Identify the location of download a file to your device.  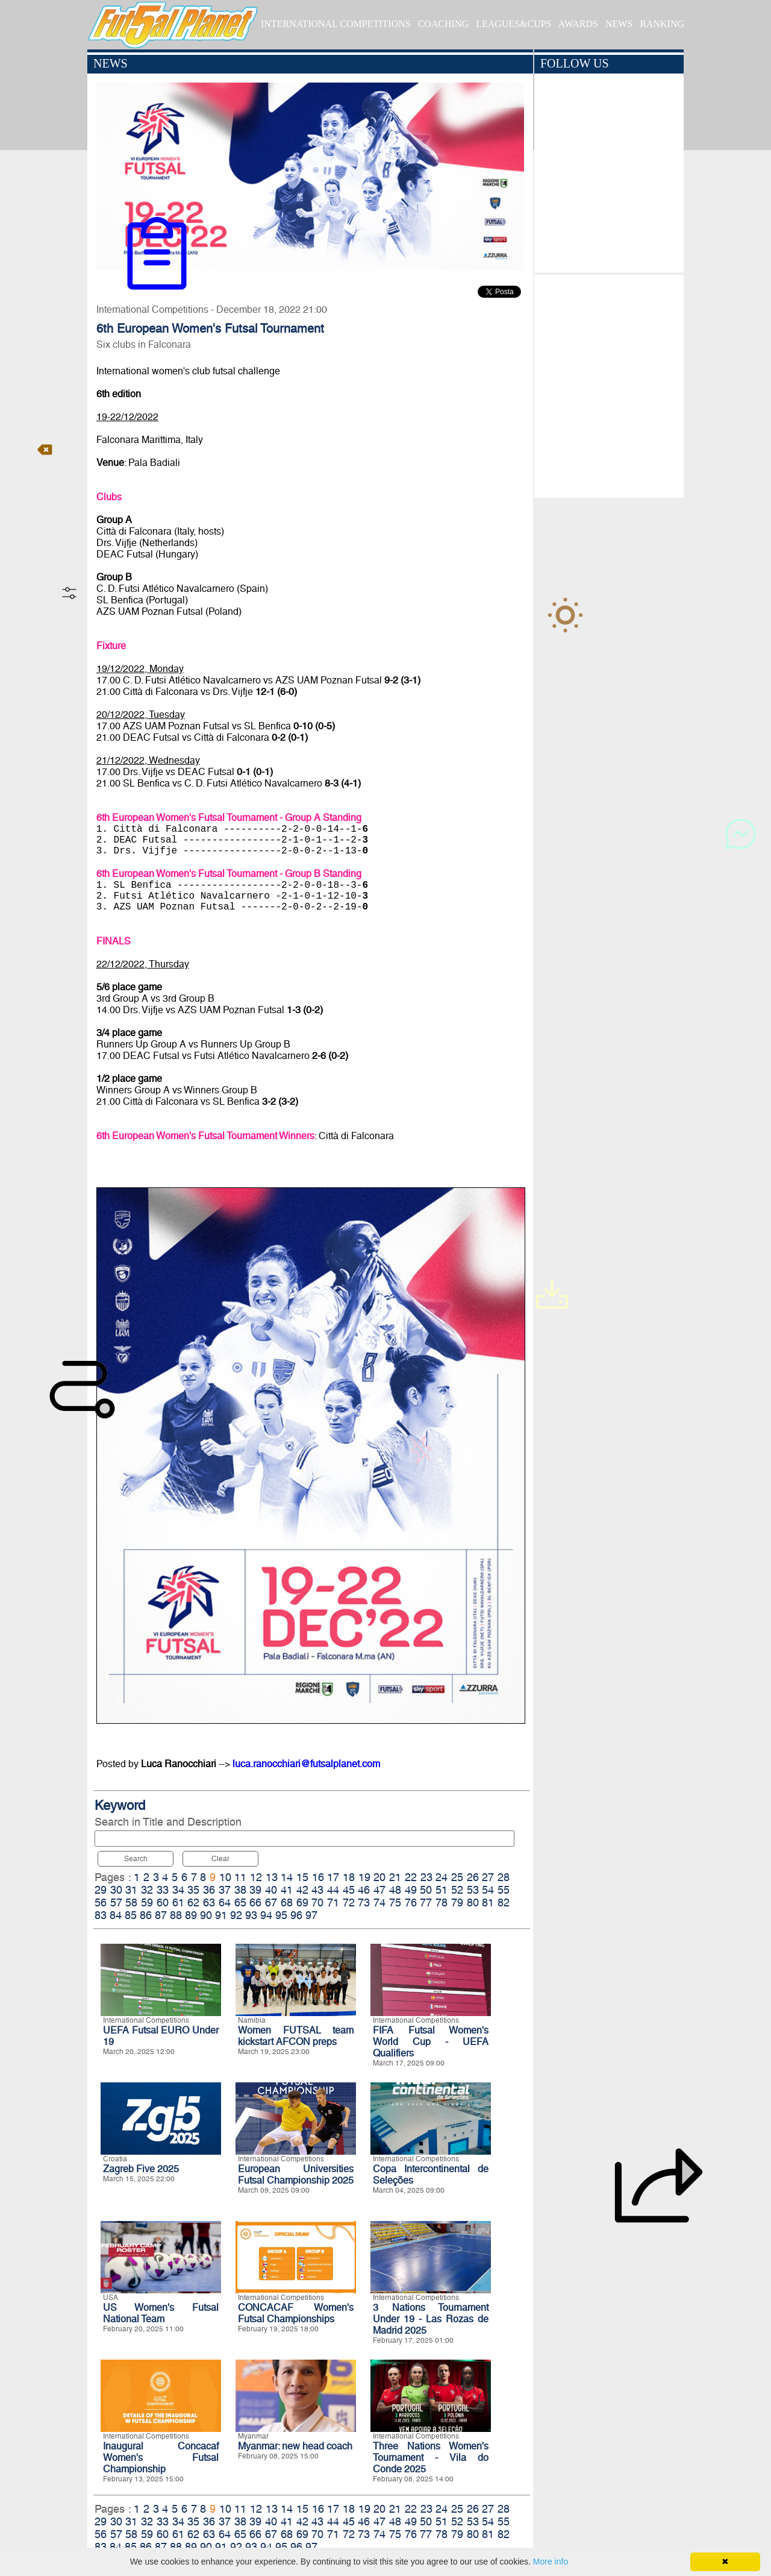
(552, 1296).